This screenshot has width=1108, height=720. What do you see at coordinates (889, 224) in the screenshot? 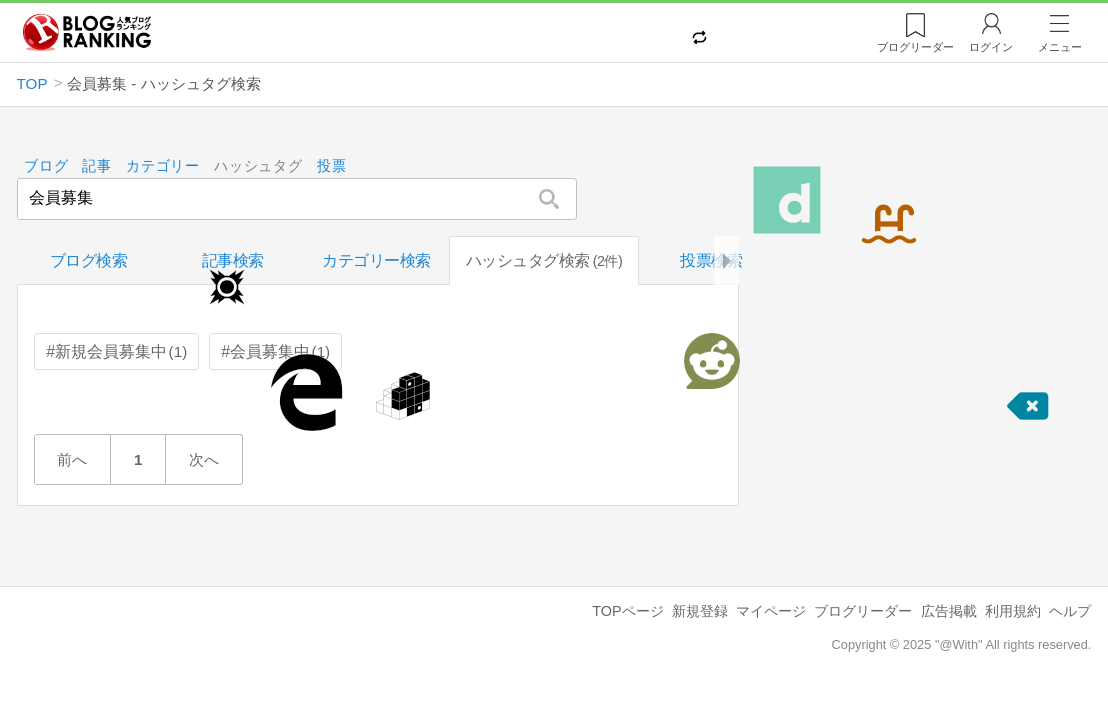
I see `access pool or swimming facilities` at bounding box center [889, 224].